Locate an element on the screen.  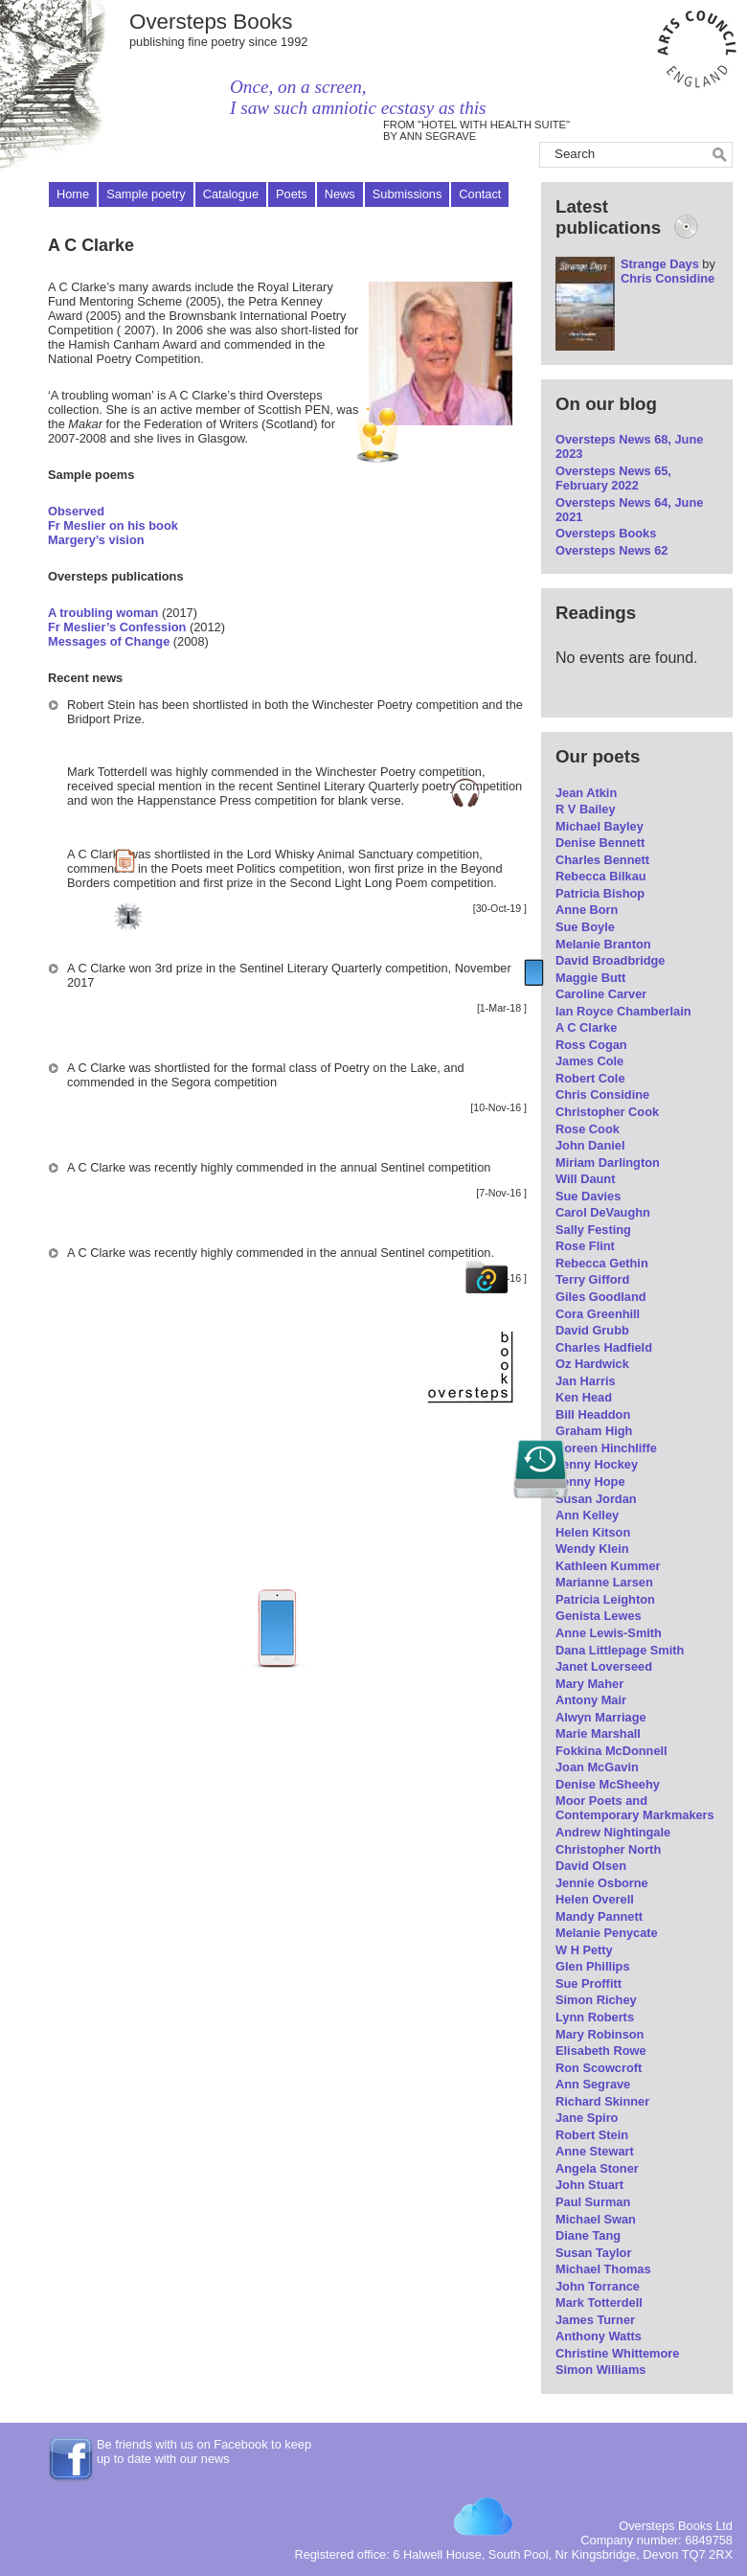
access text behavior settings in iMovie is located at coordinates (128, 917).